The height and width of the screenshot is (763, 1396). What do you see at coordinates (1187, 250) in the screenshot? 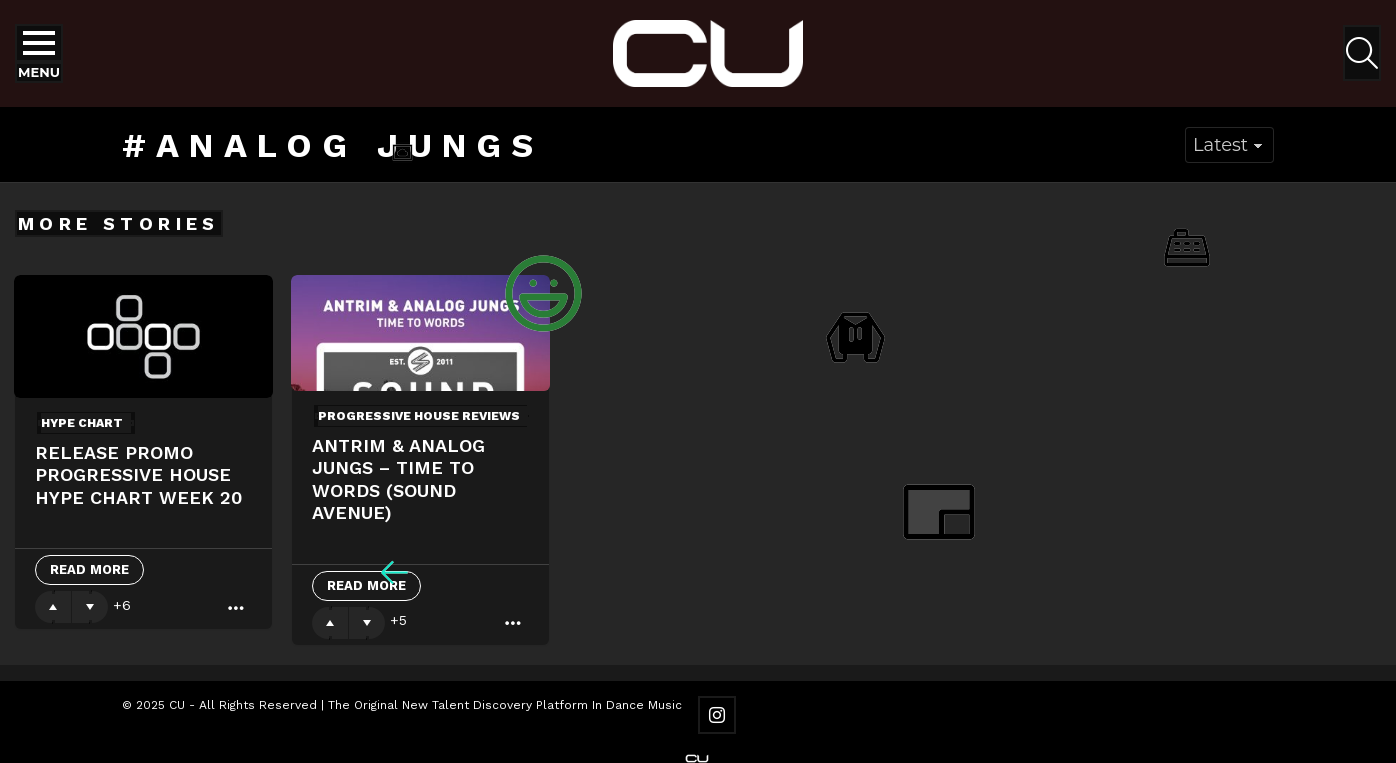
I see `access point of sale system` at bounding box center [1187, 250].